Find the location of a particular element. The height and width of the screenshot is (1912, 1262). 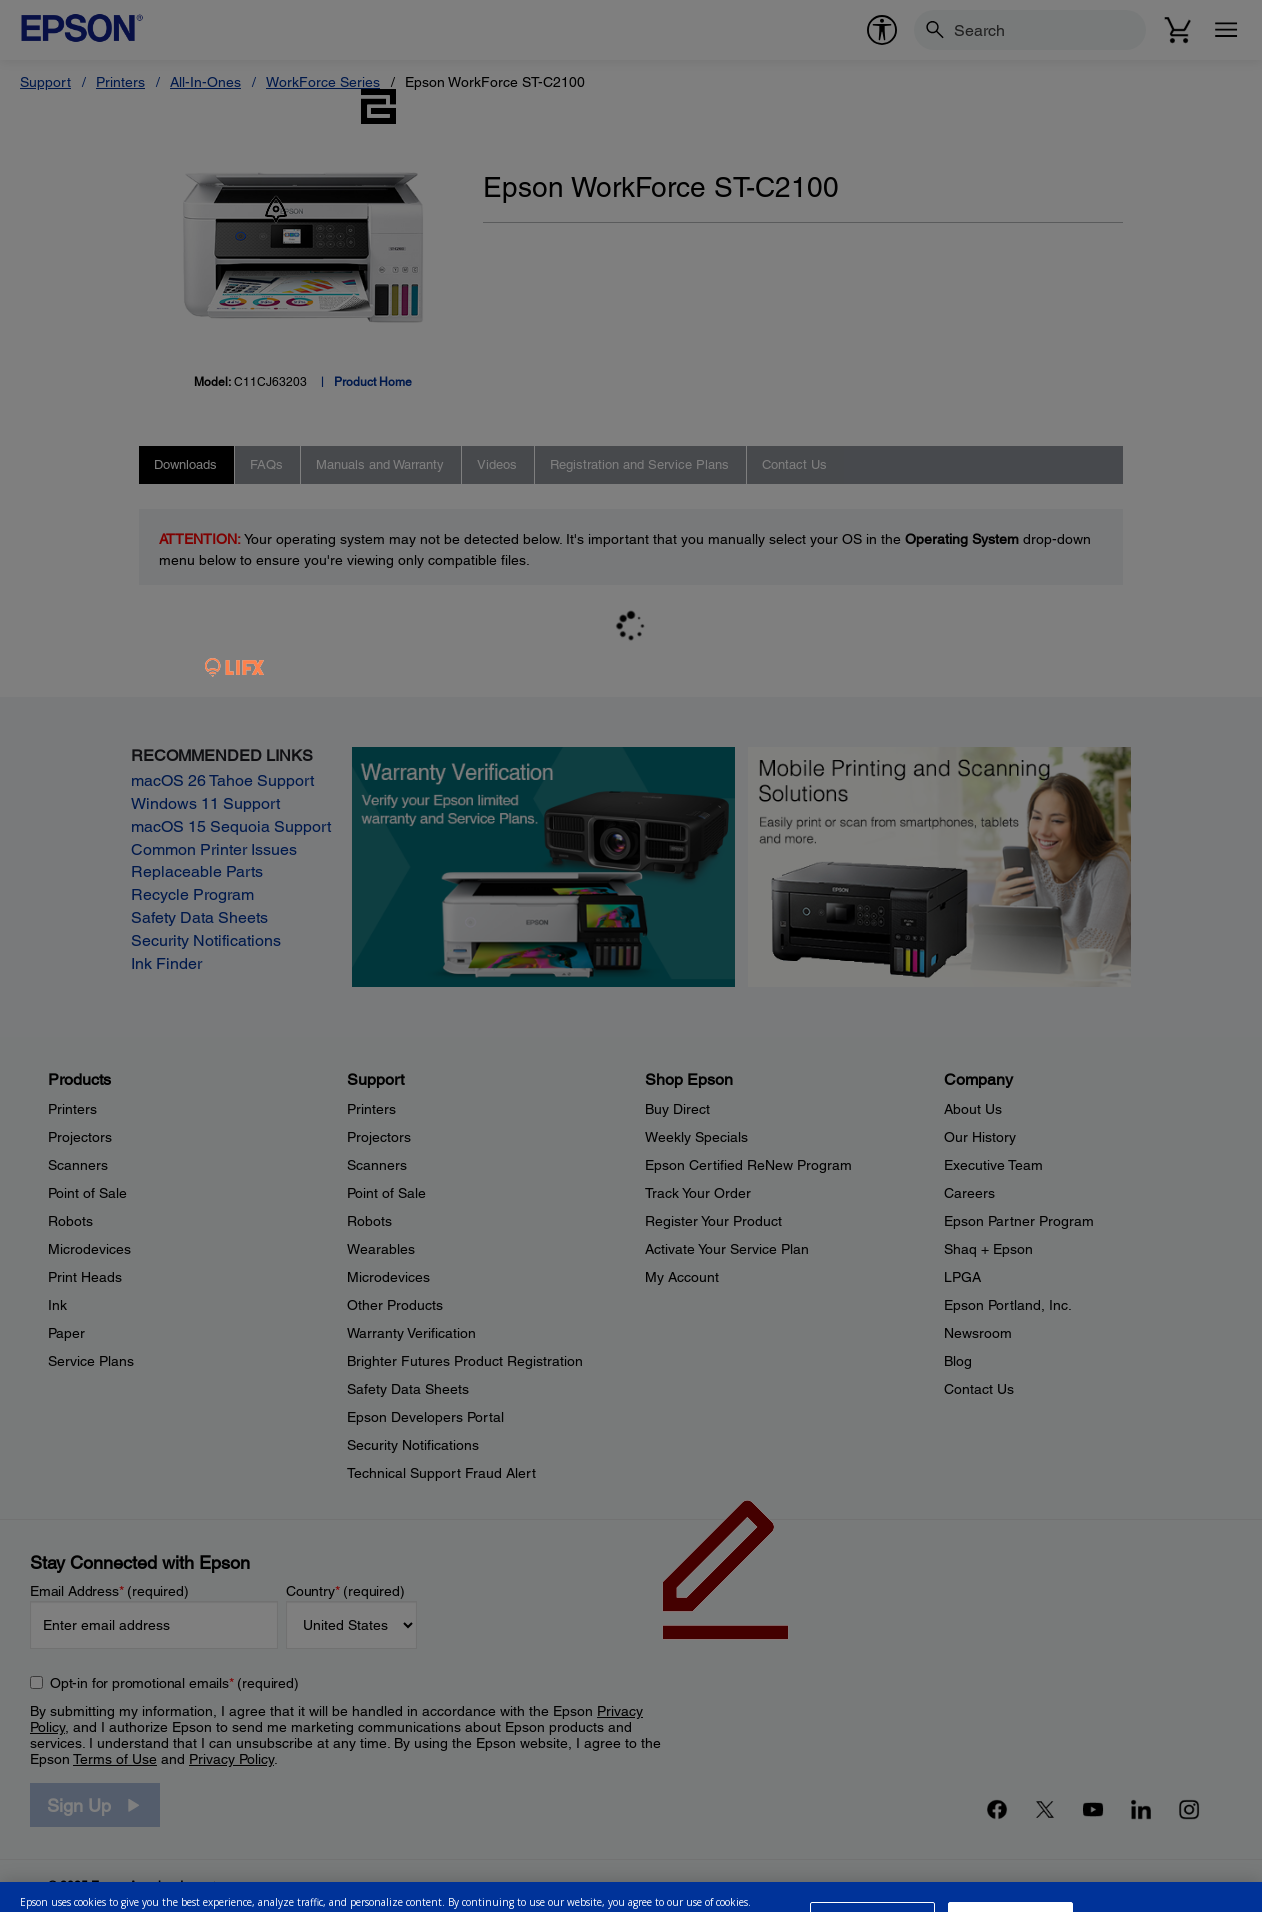

edit content or text is located at coordinates (725, 1570).